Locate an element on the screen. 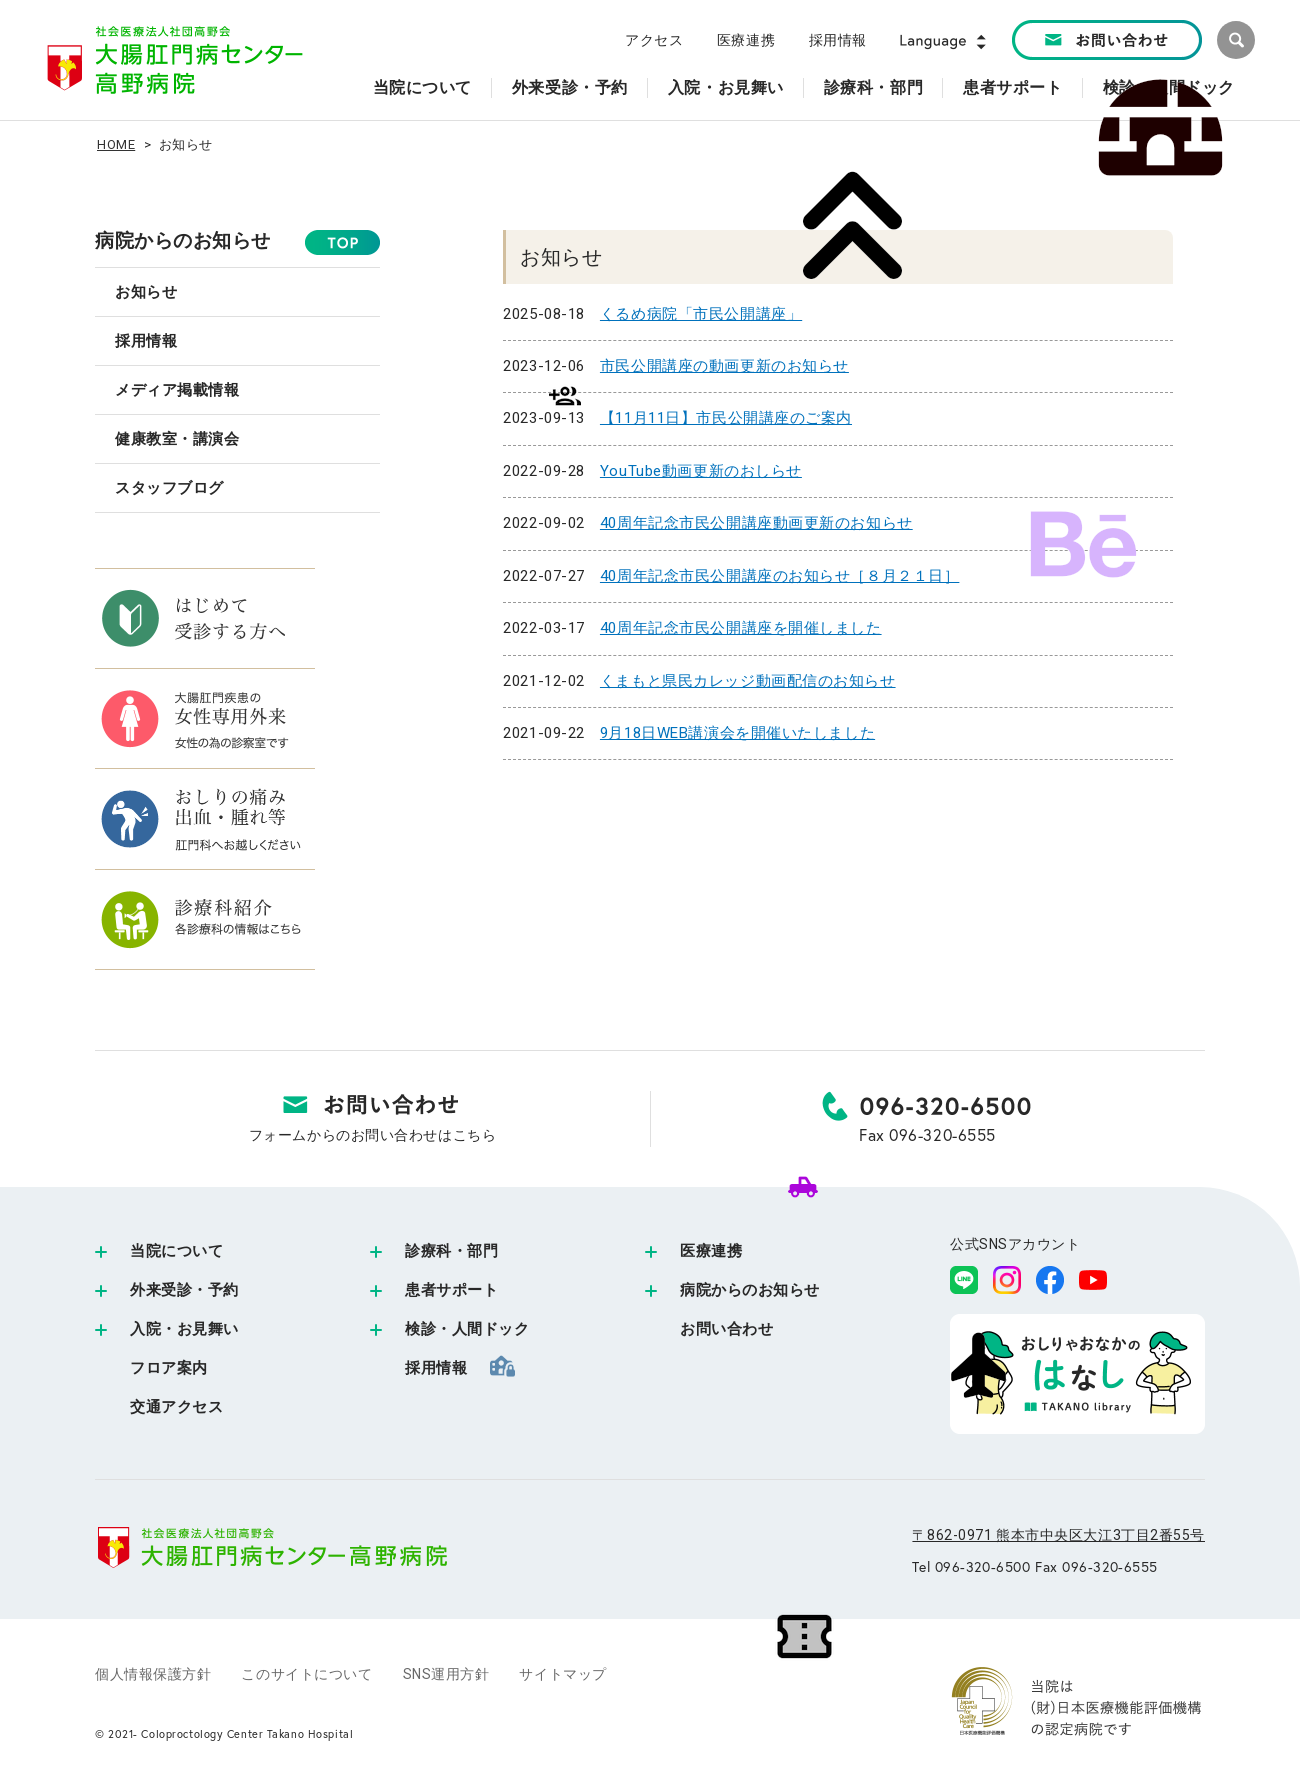 The height and width of the screenshot is (1785, 1300). view your tickets or passes is located at coordinates (804, 1636).